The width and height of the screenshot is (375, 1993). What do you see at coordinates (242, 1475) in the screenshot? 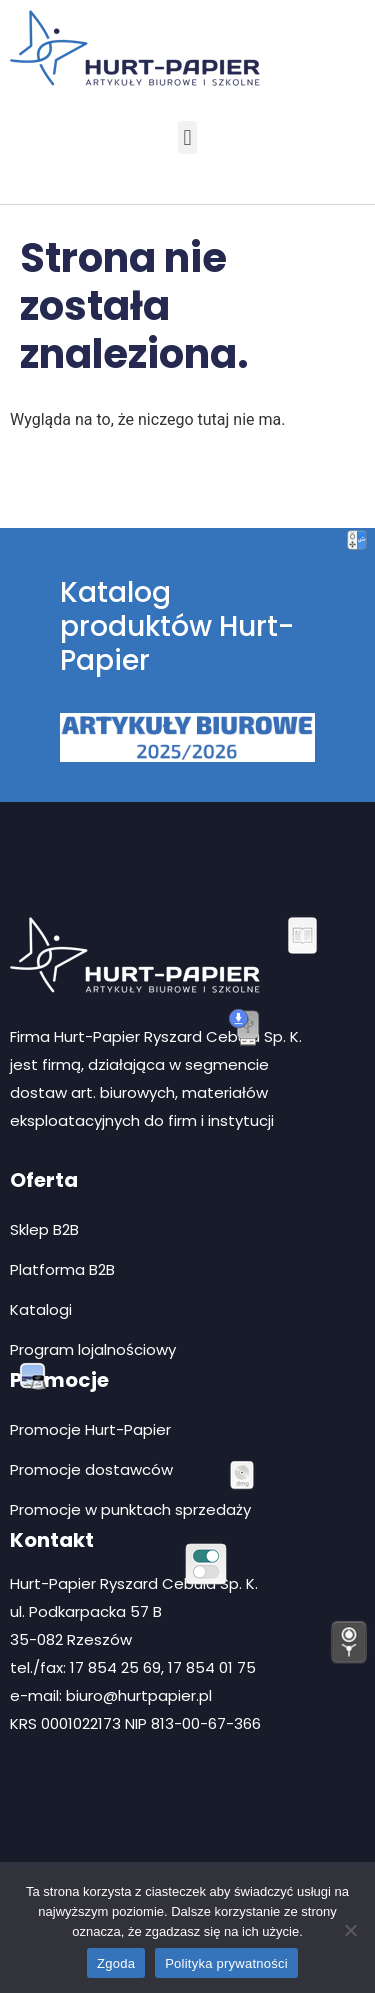
I see `open or mount a macOS disk image file` at bounding box center [242, 1475].